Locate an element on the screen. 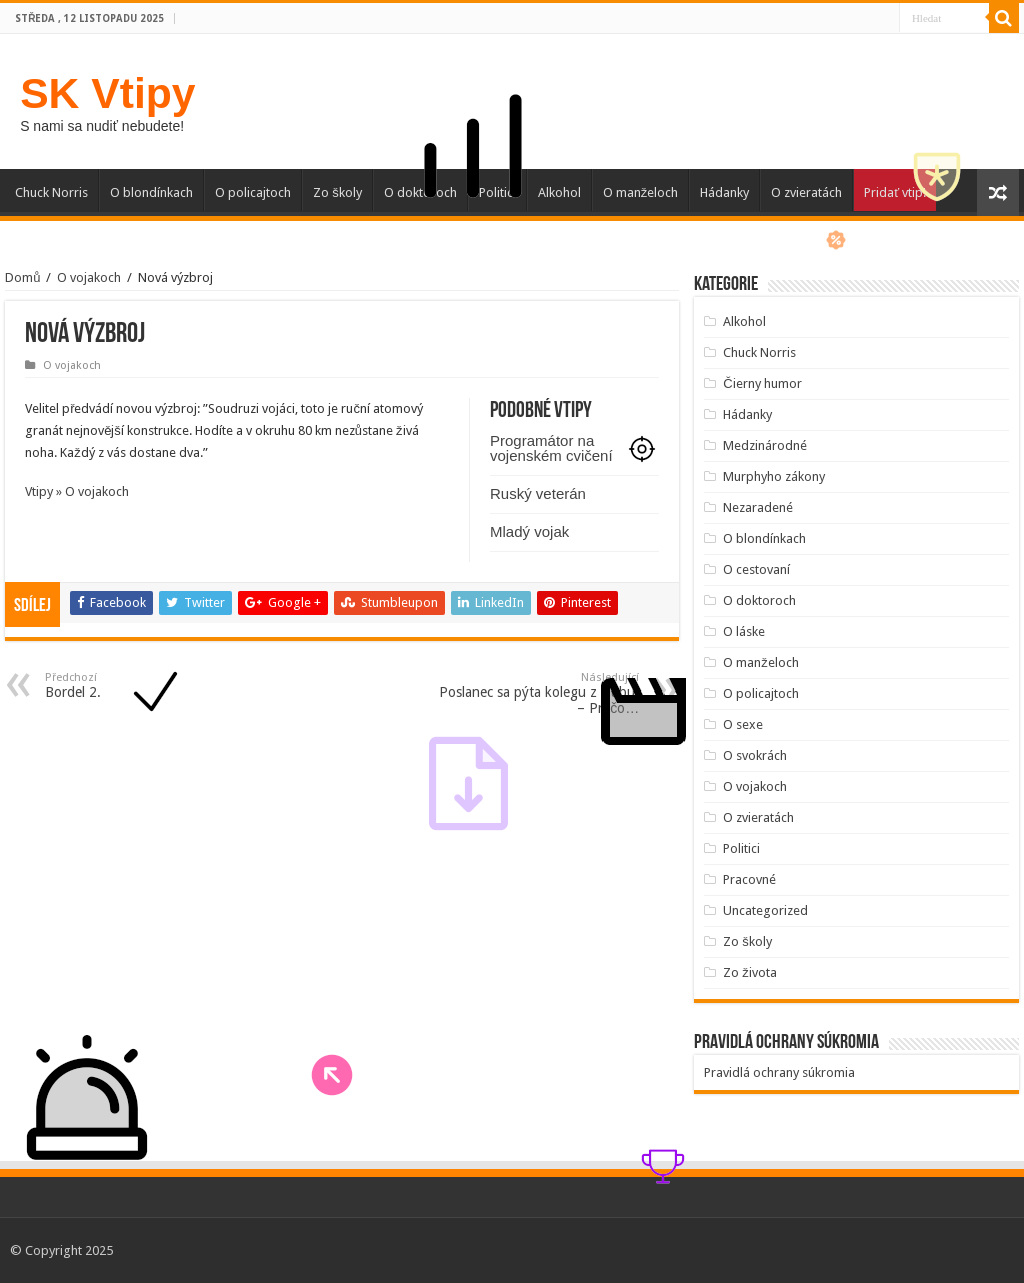  view achievements or awards is located at coordinates (663, 1165).